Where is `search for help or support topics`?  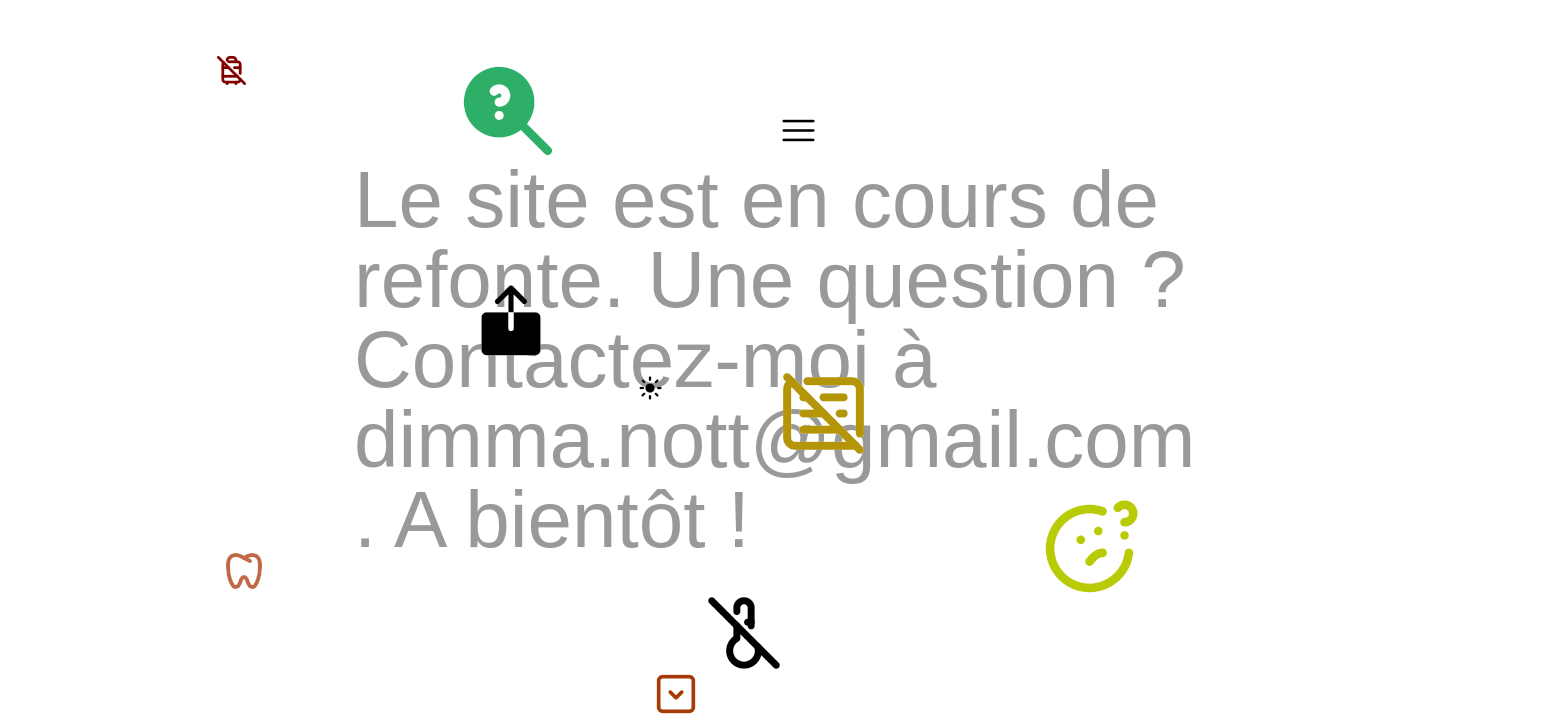 search for help or support topics is located at coordinates (508, 111).